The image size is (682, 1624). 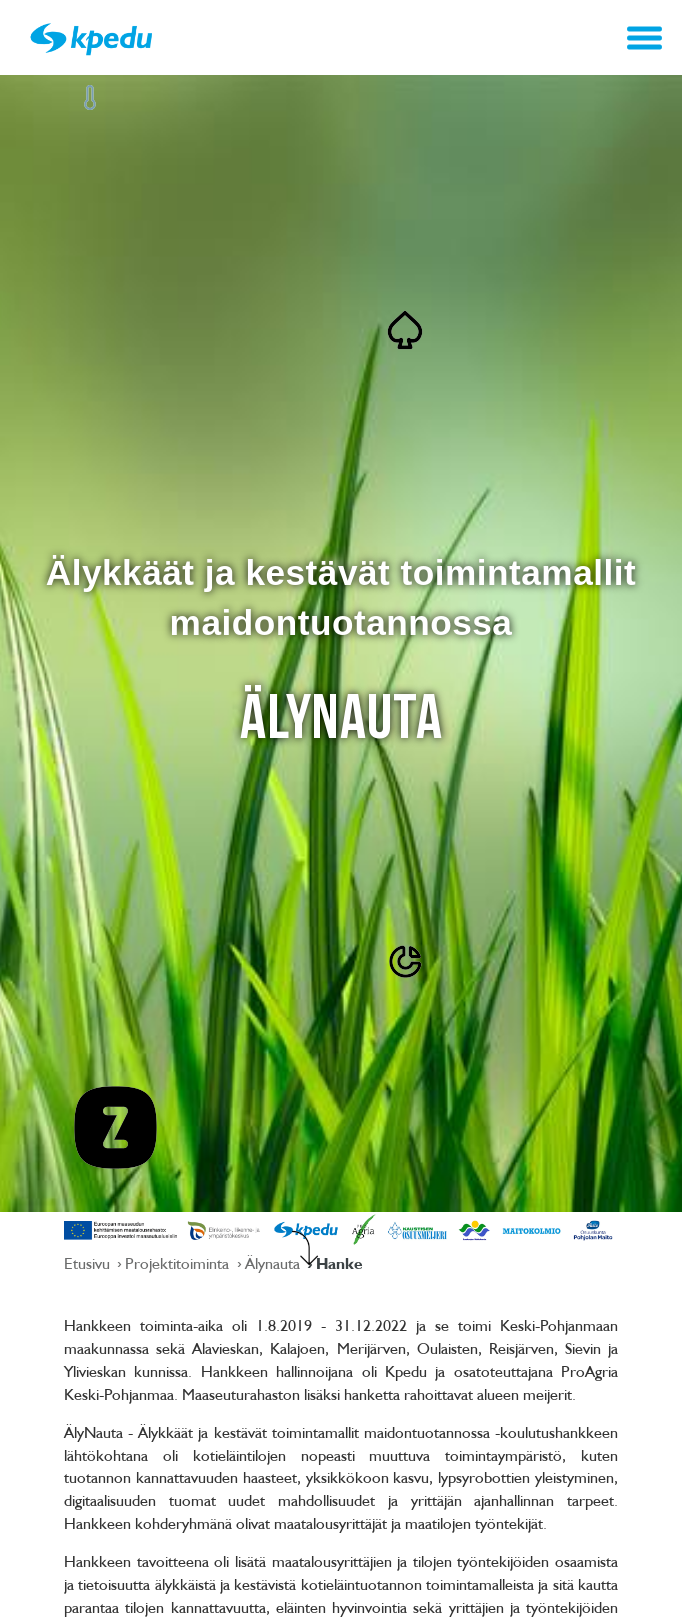 What do you see at coordinates (115, 1127) in the screenshot?
I see `app icon for a service or brand starting with "Z"` at bounding box center [115, 1127].